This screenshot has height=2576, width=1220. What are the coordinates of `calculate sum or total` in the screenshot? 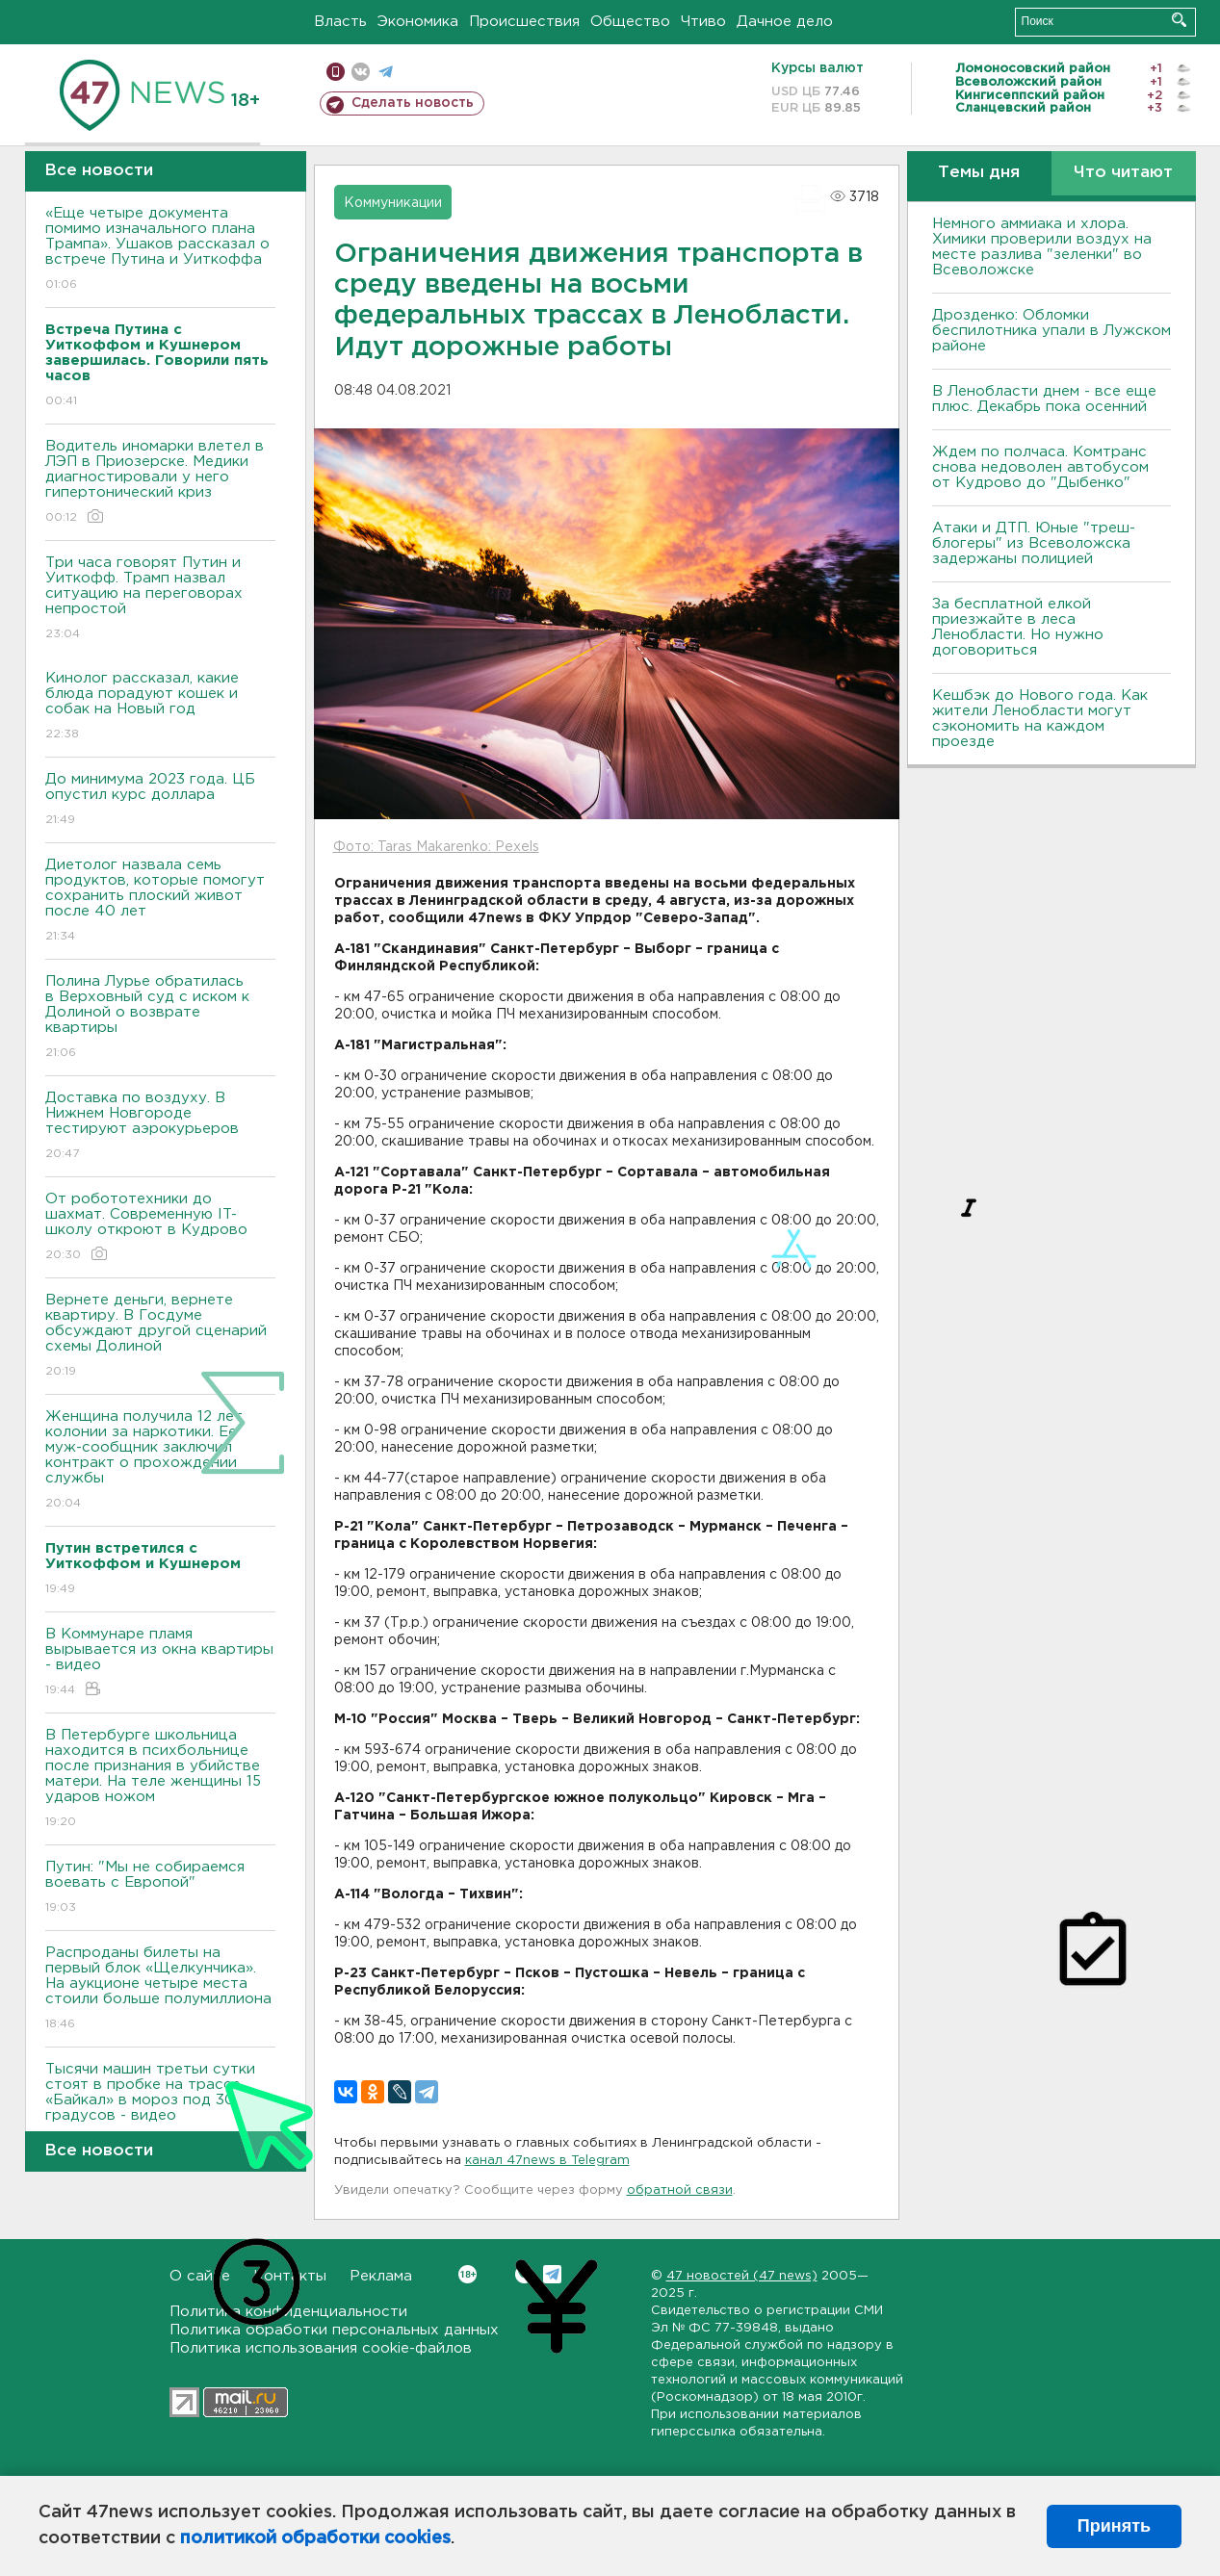 It's located at (243, 1423).